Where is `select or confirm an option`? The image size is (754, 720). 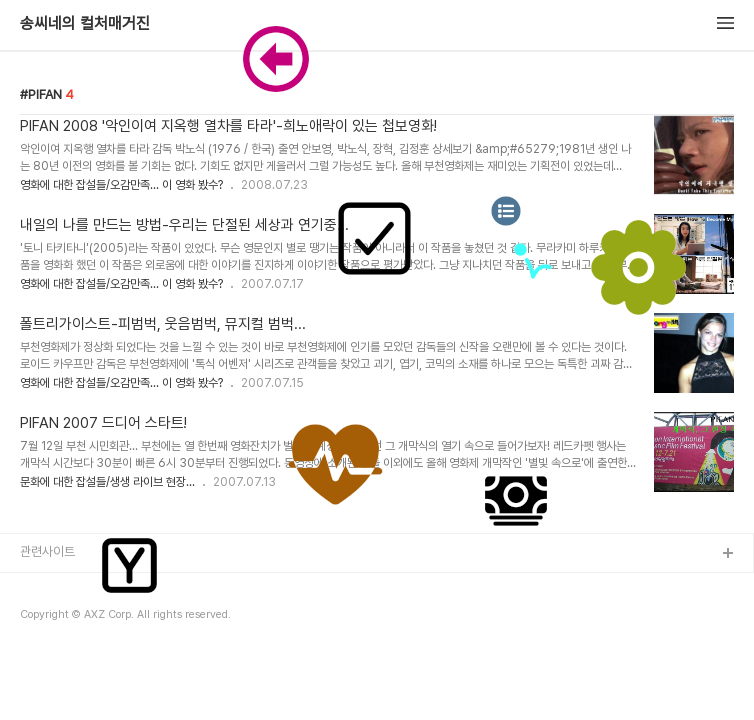 select or confirm an option is located at coordinates (374, 238).